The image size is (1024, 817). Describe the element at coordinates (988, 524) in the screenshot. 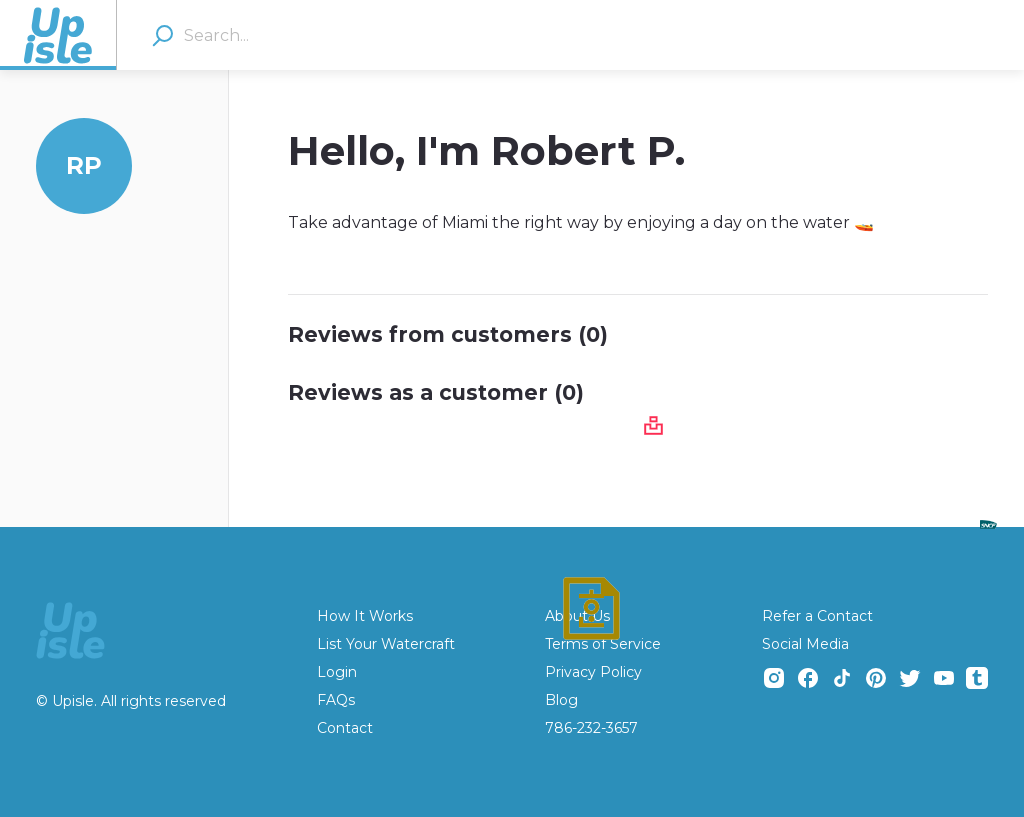

I see `open the SNCF French railway app` at that location.